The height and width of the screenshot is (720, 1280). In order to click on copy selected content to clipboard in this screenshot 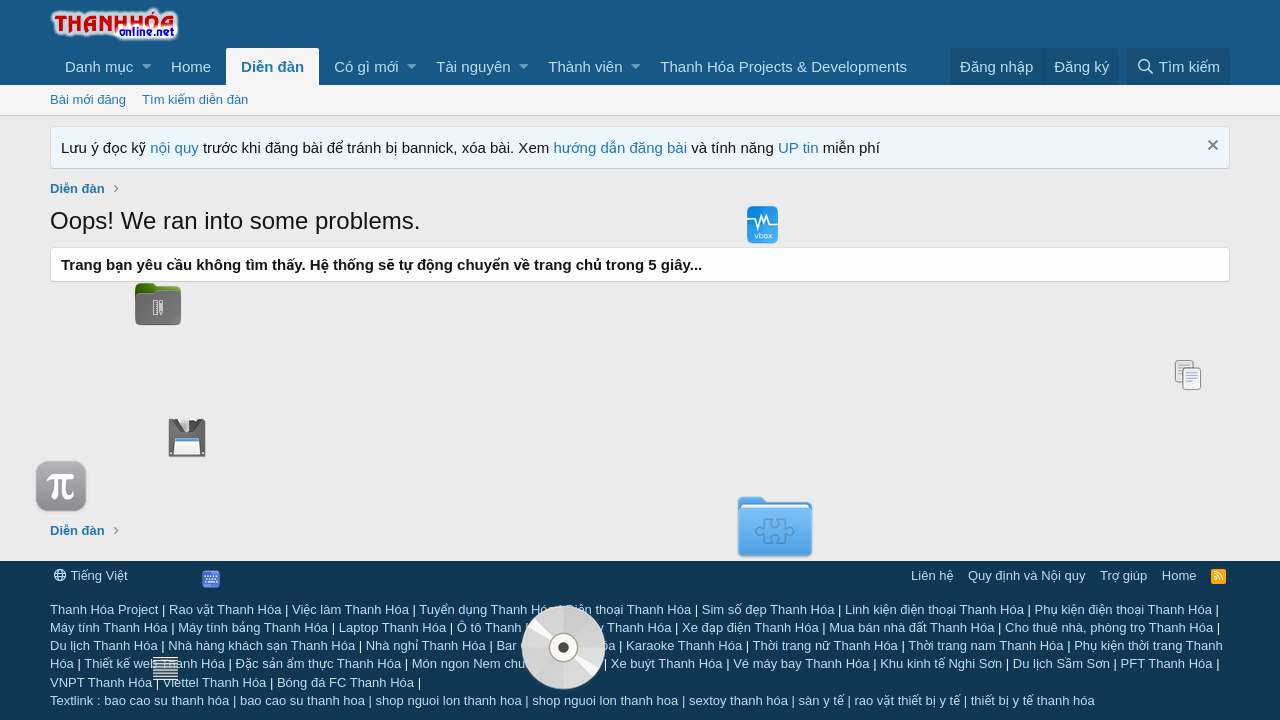, I will do `click(1188, 375)`.